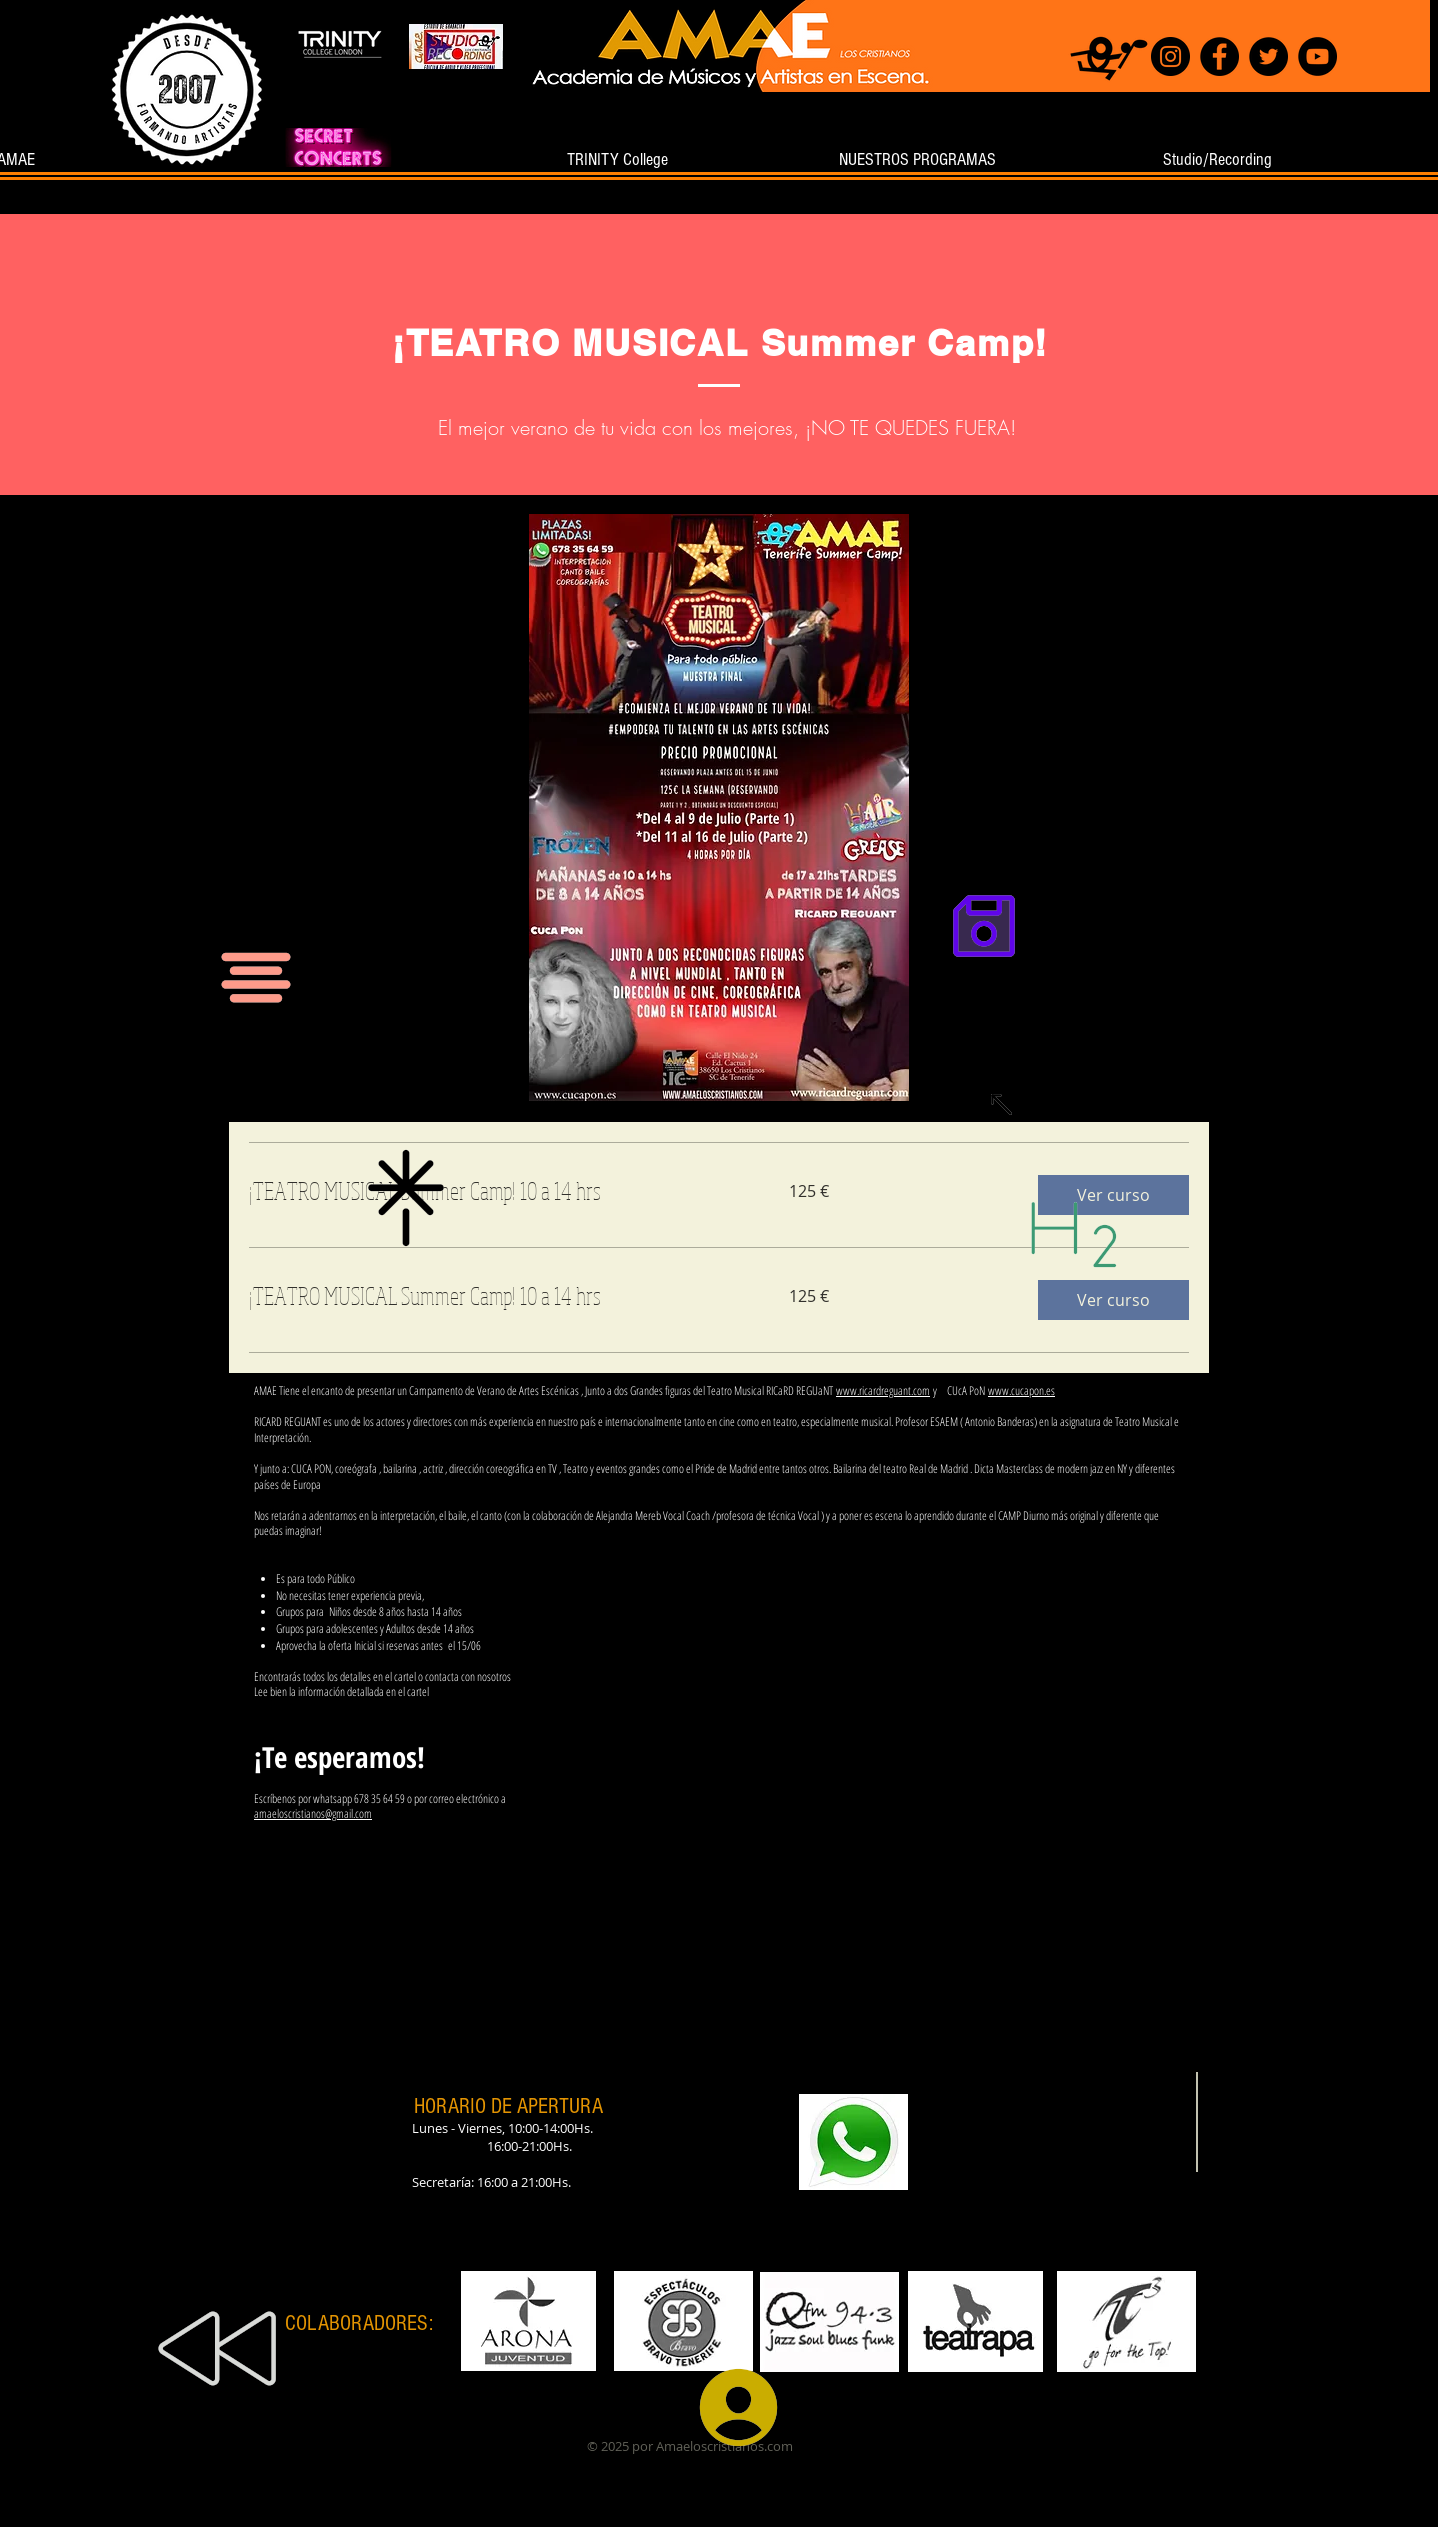 Image resolution: width=1438 pixels, height=2527 pixels. Describe the element at coordinates (1001, 1104) in the screenshot. I see `move item to upper left corner` at that location.